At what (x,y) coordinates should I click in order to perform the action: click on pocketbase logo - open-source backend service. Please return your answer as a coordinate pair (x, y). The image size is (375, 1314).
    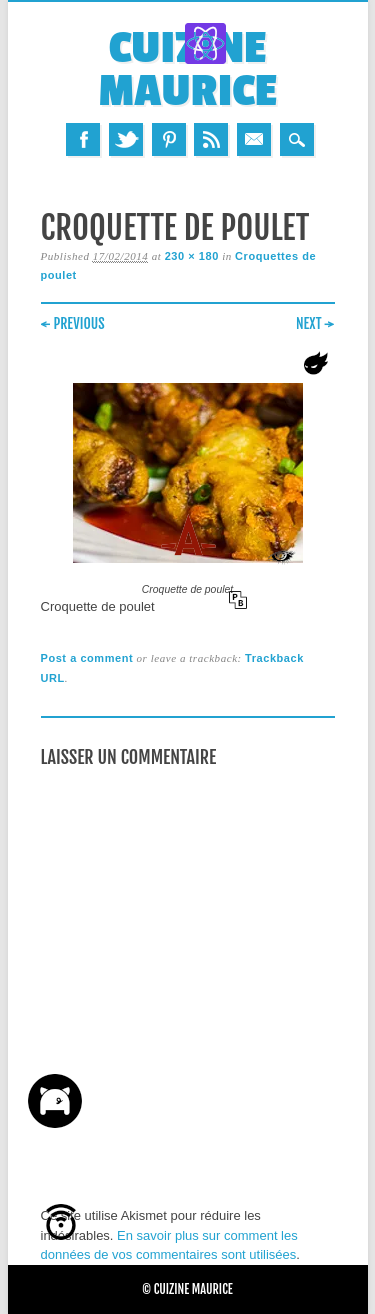
    Looking at the image, I should click on (238, 600).